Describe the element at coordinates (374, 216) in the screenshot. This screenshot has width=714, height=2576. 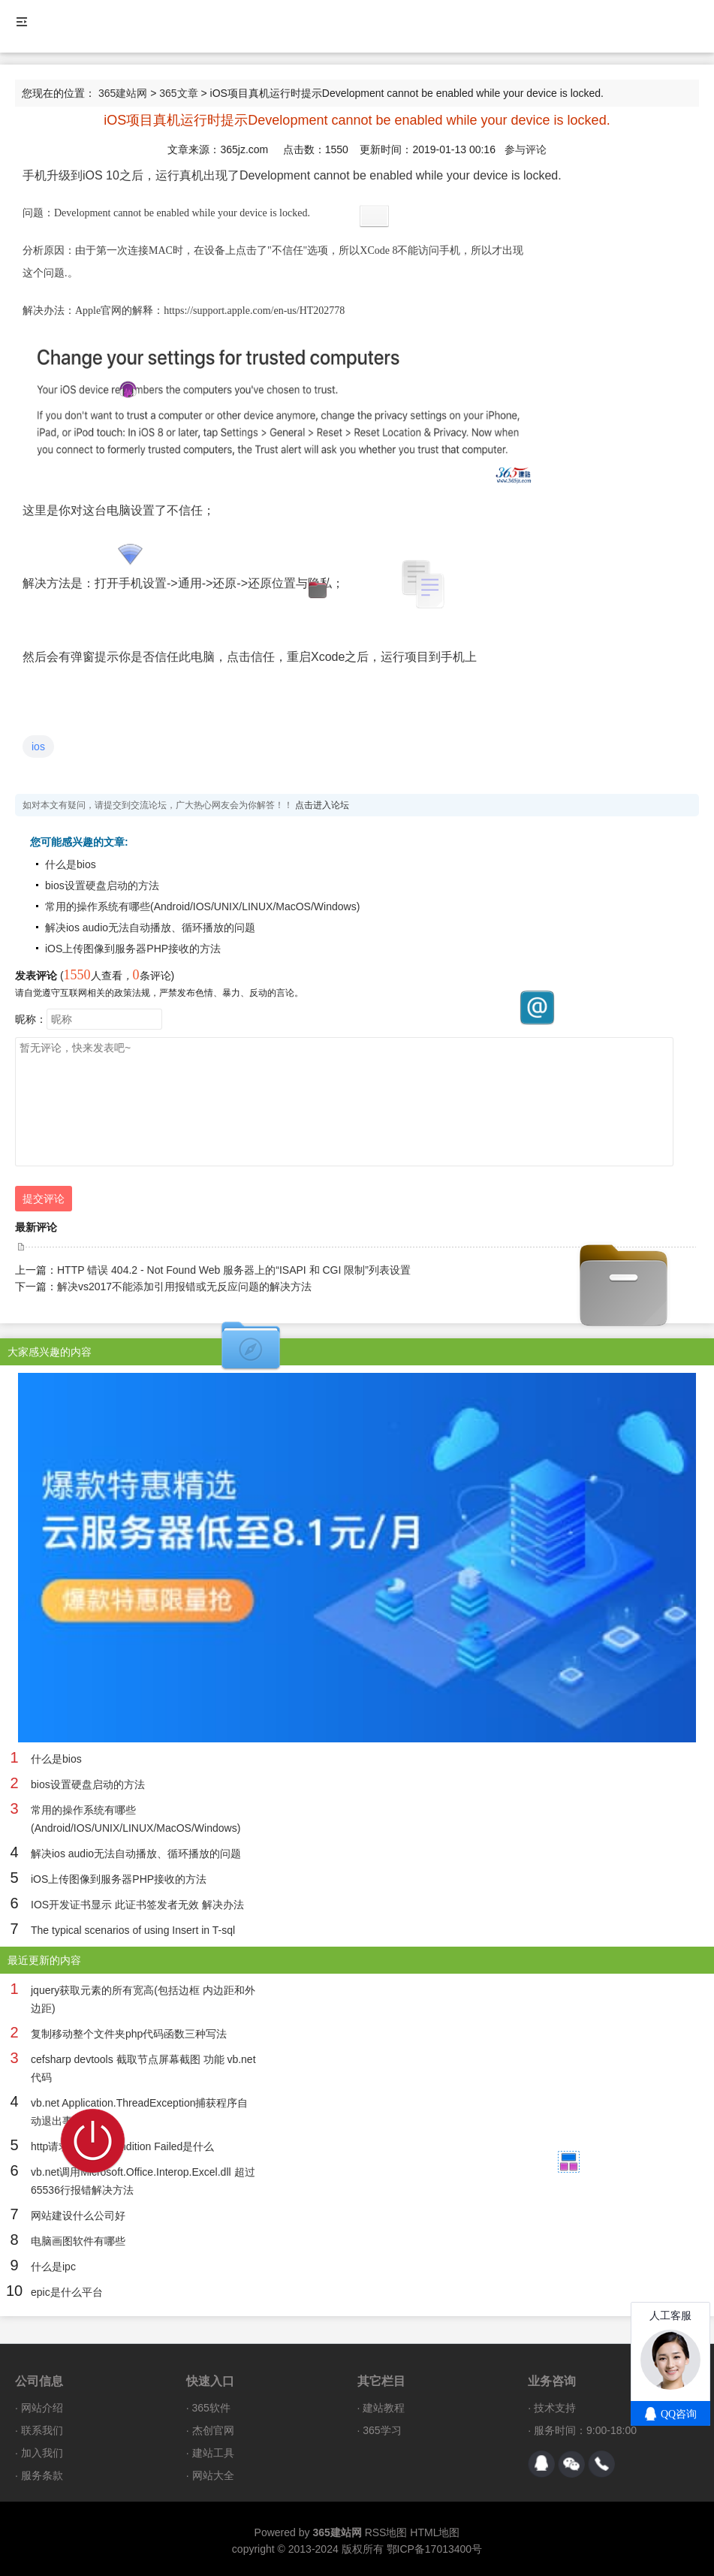
I see `magic trackpad connected via bluetooth` at that location.